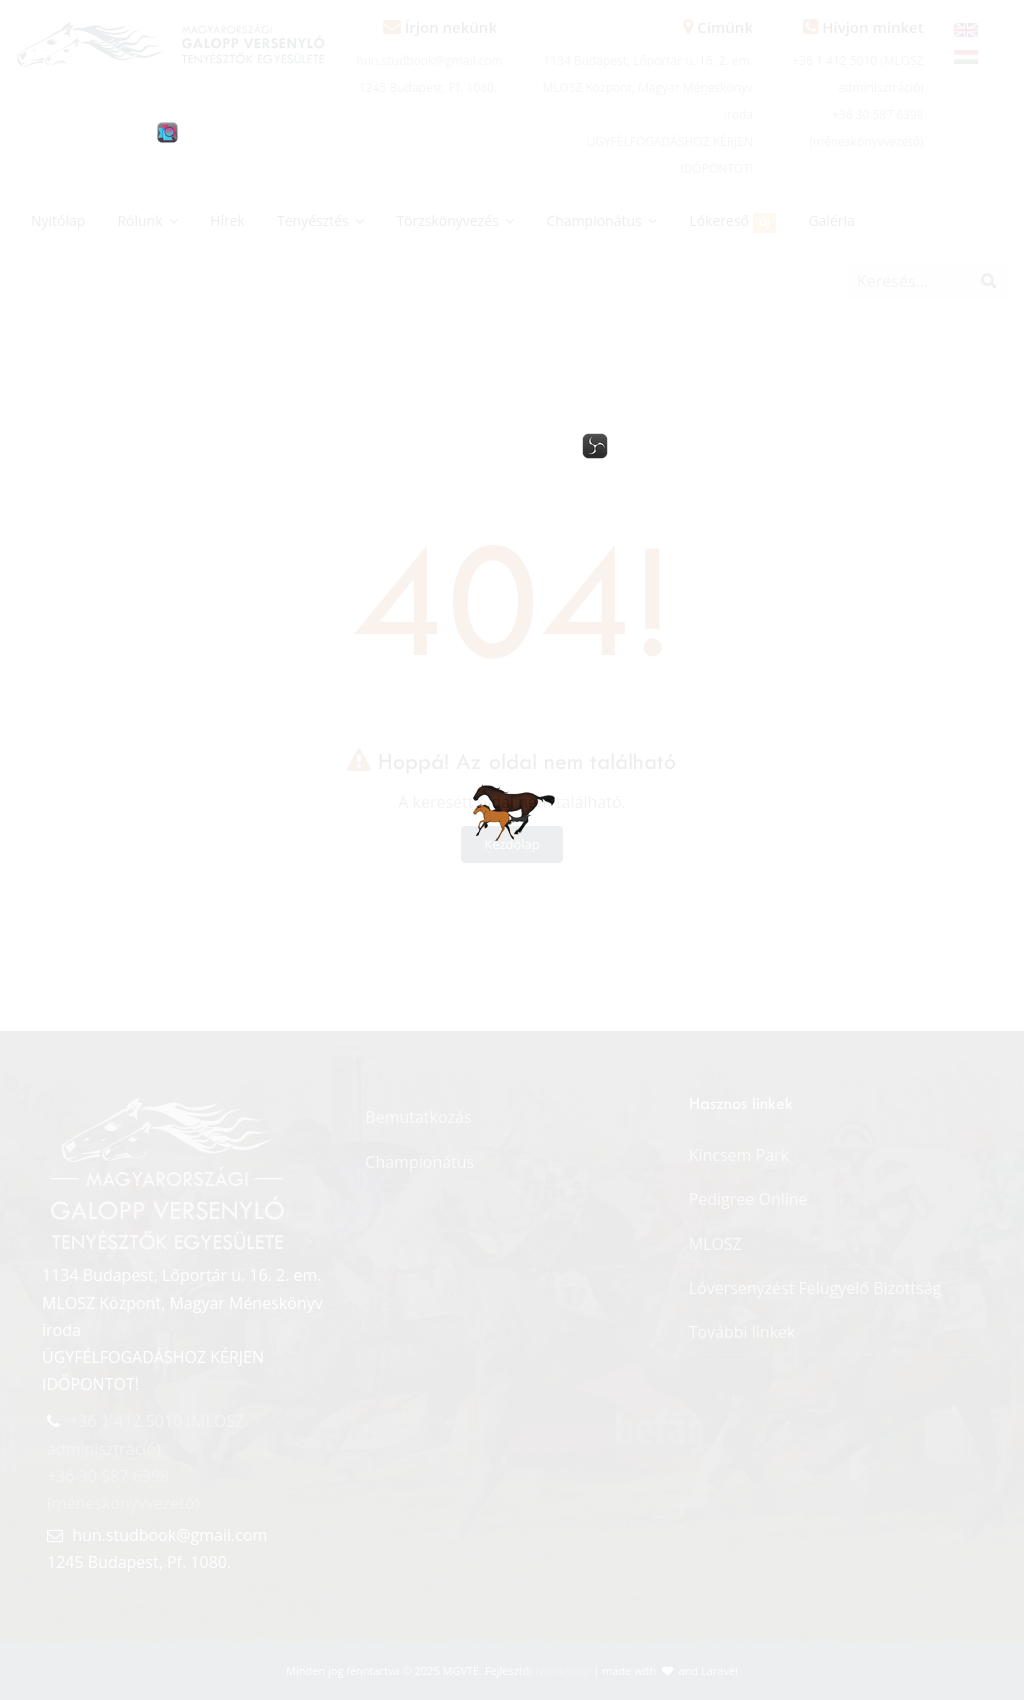 The image size is (1024, 1700). What do you see at coordinates (167, 132) in the screenshot?
I see `open aurea color palette or design tool app` at bounding box center [167, 132].